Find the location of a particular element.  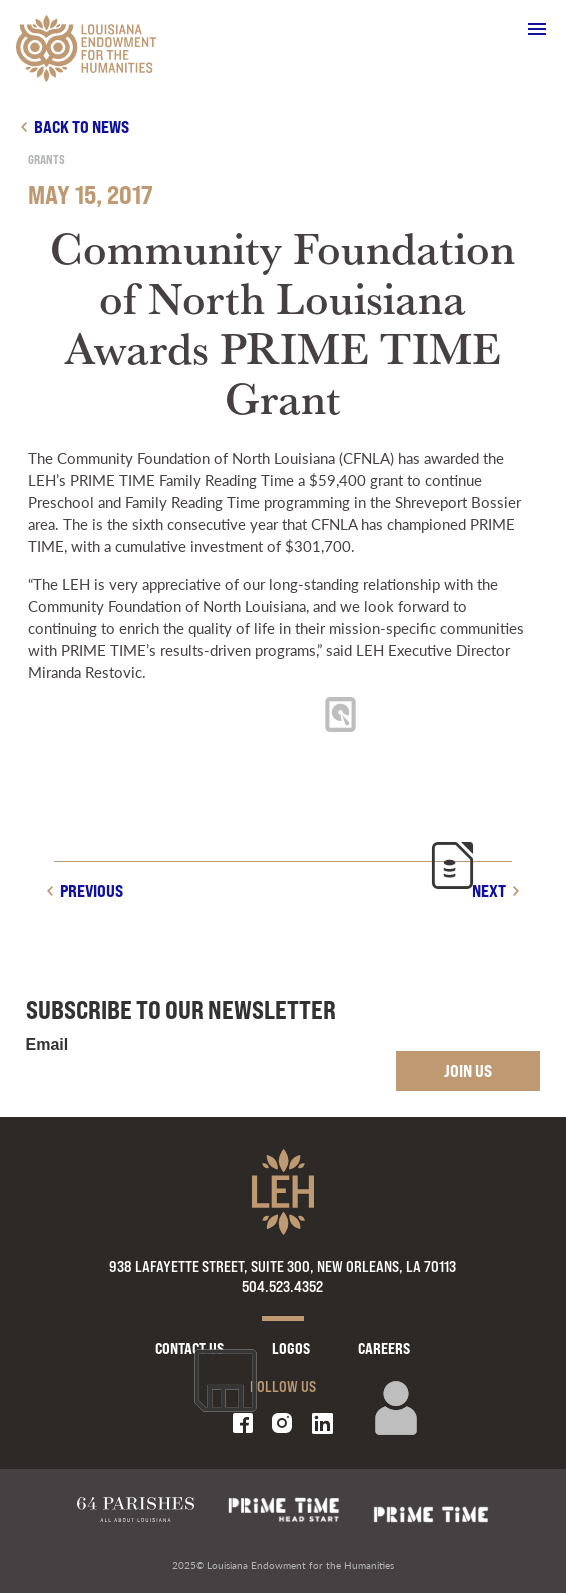

save current file or document is located at coordinates (225, 1380).